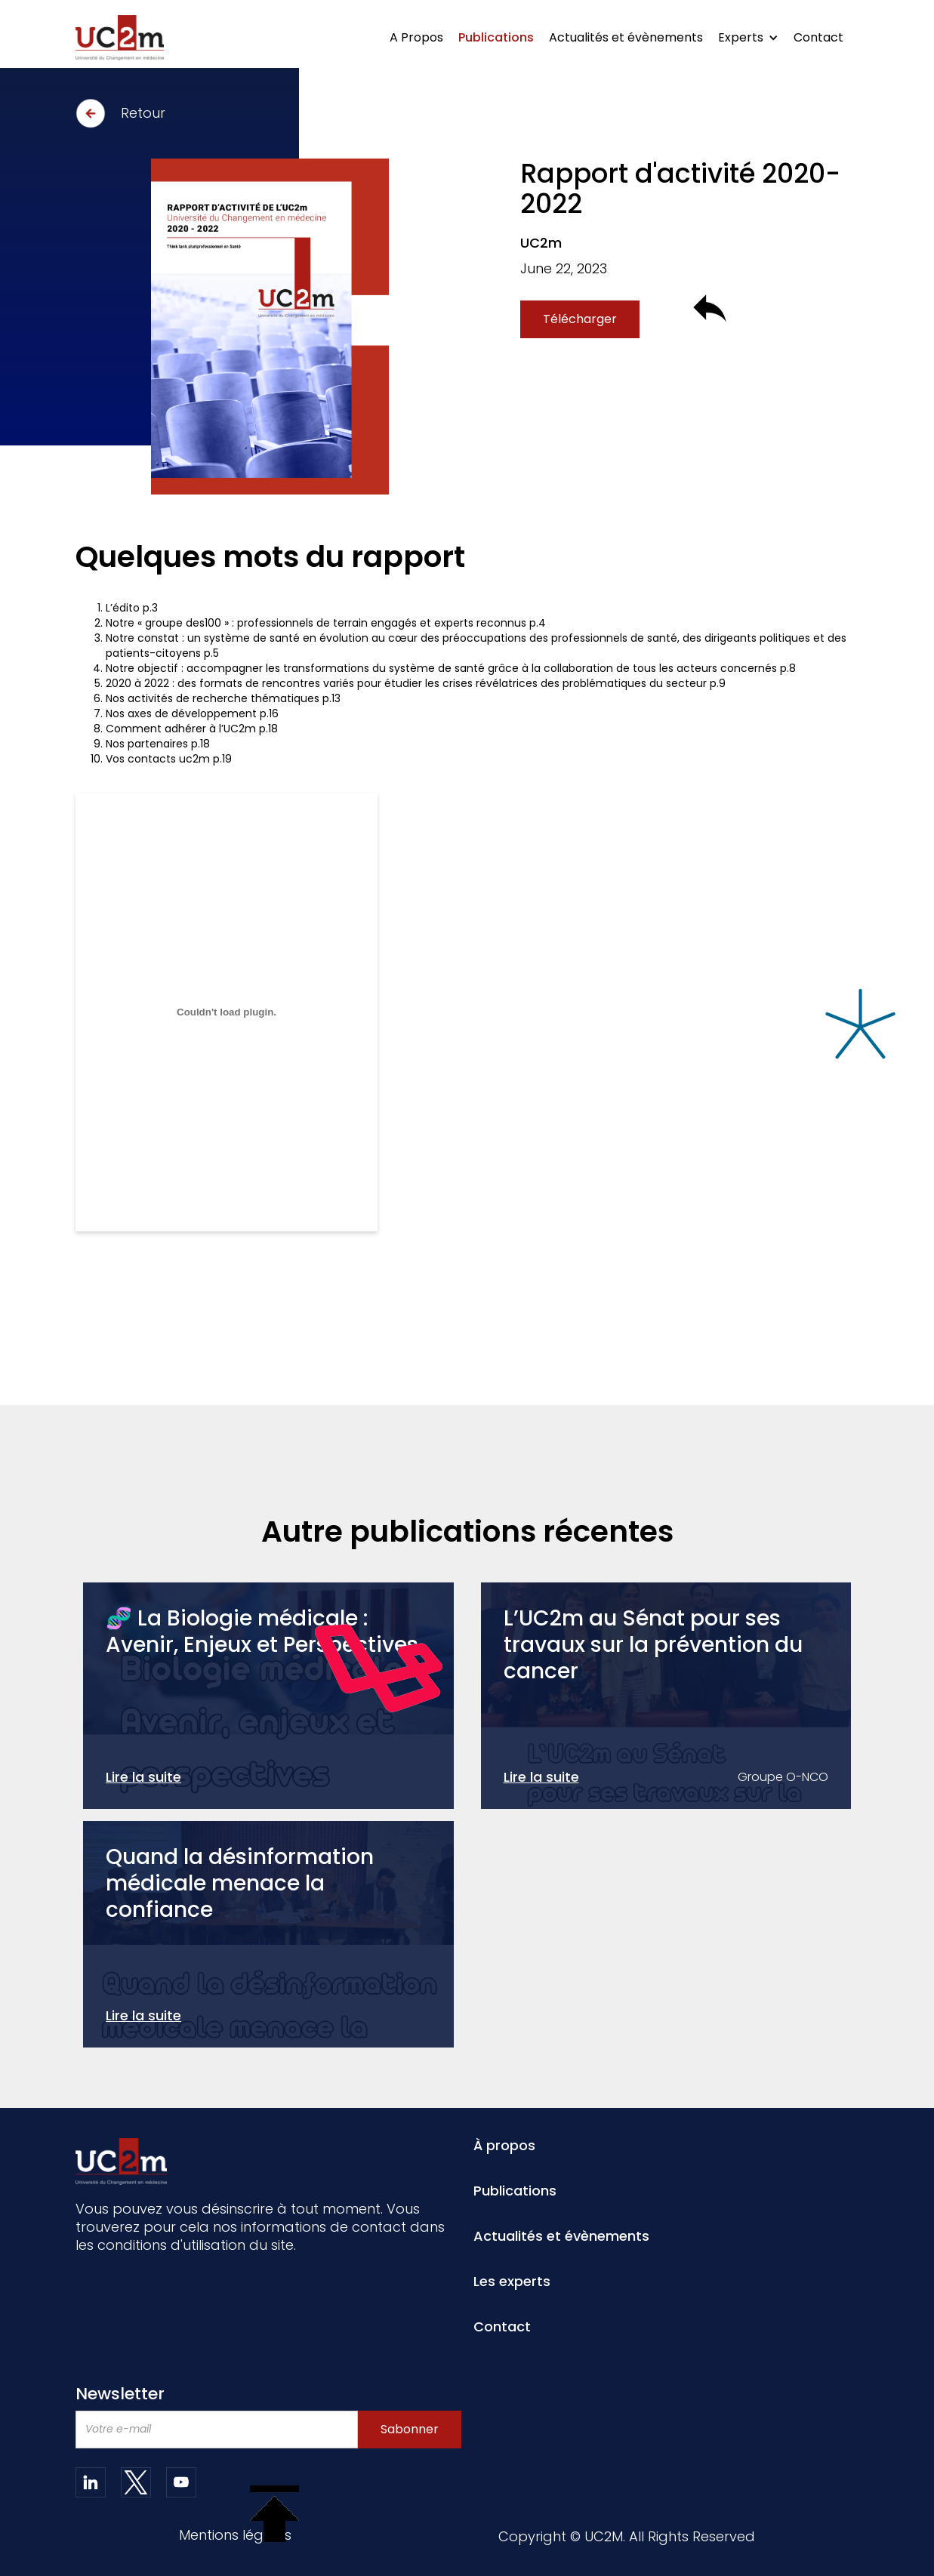  What do you see at coordinates (860, 1027) in the screenshot?
I see `indicates a required field in a form` at bounding box center [860, 1027].